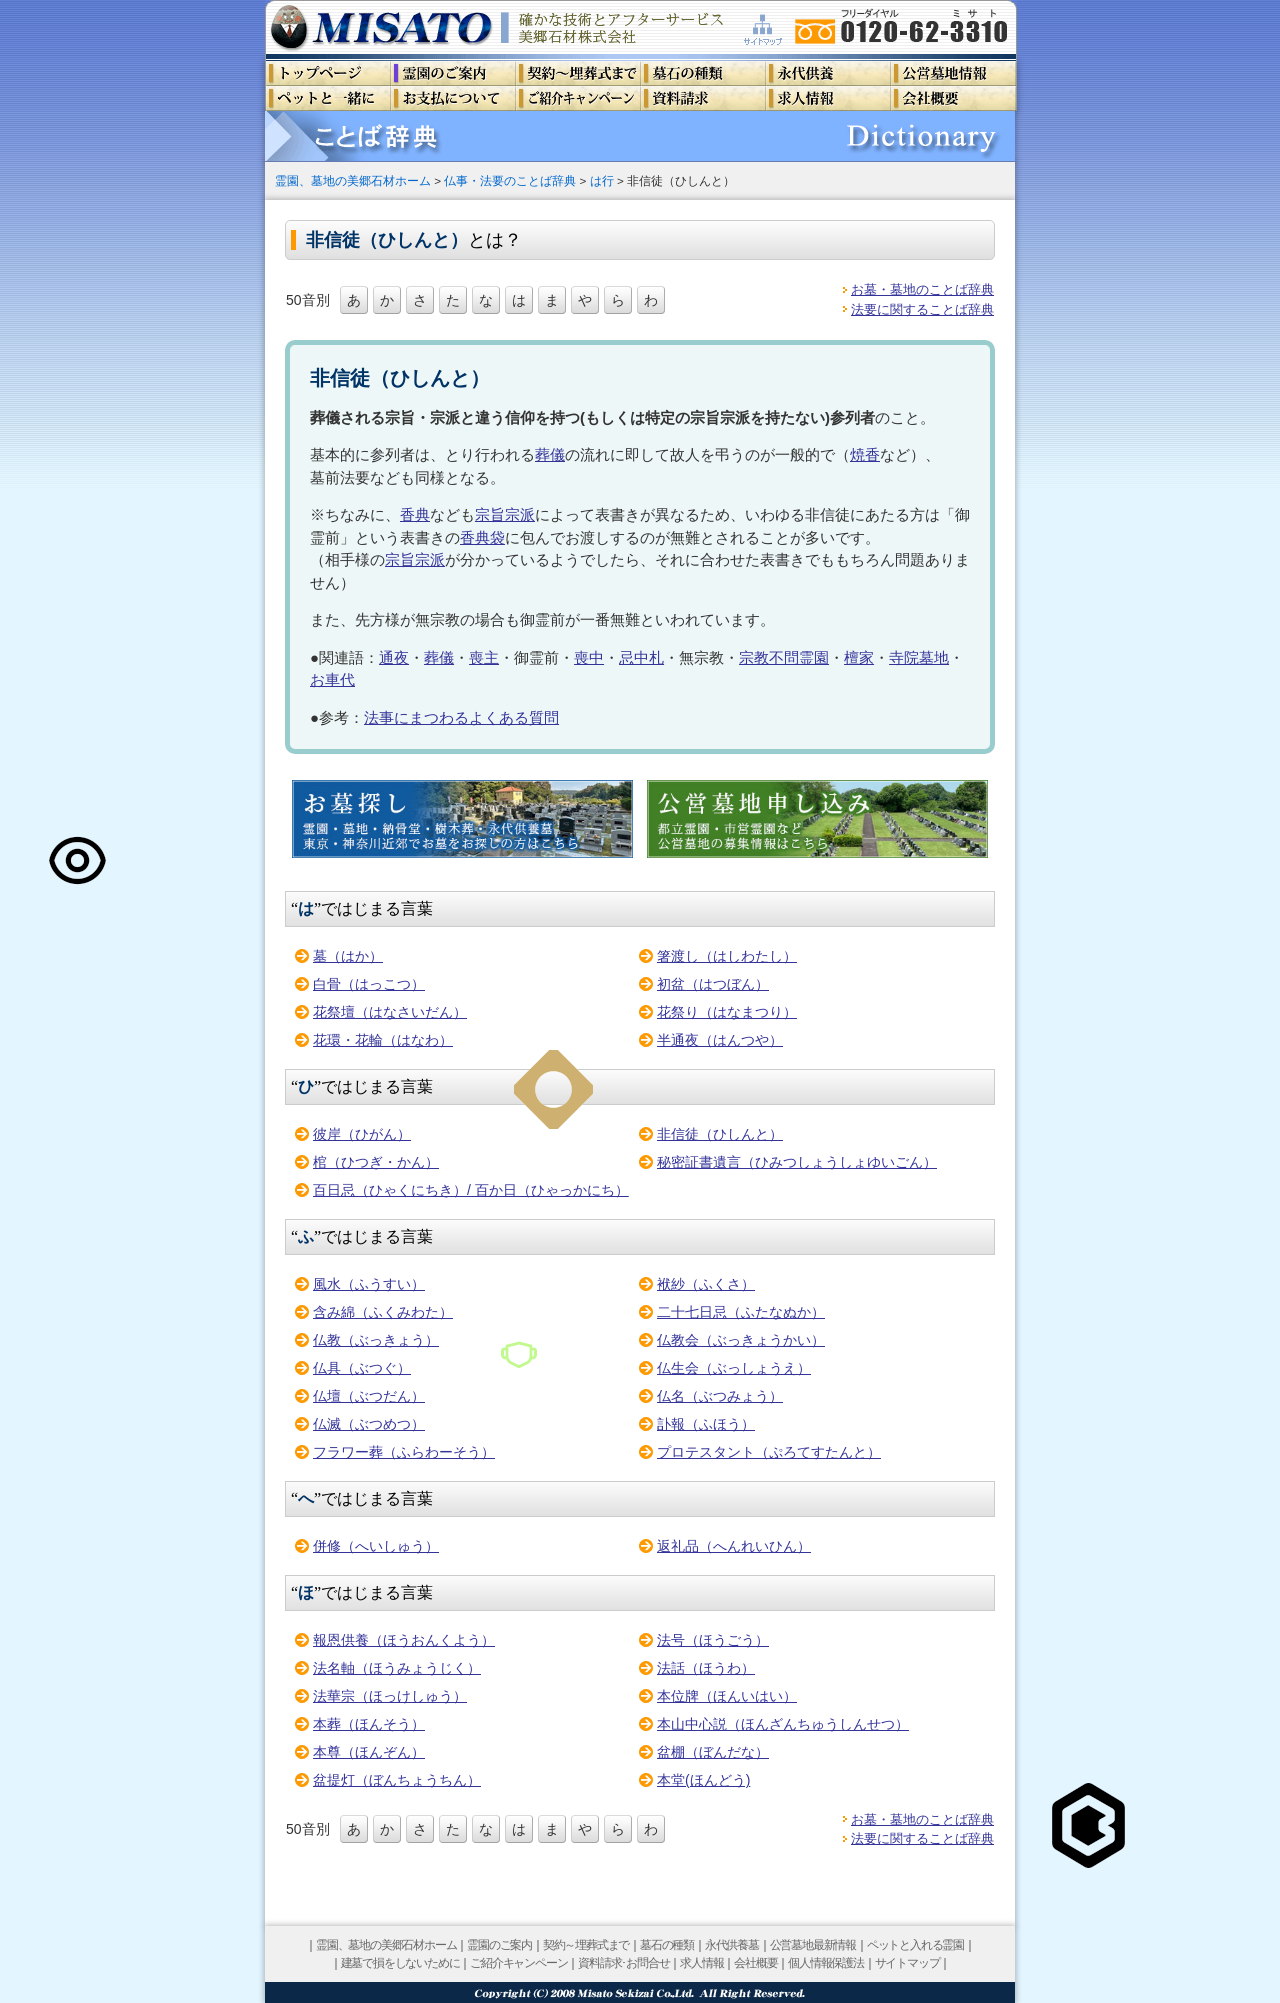  What do you see at coordinates (1088, 1825) in the screenshot?
I see `open the Bakaláři school management app` at bounding box center [1088, 1825].